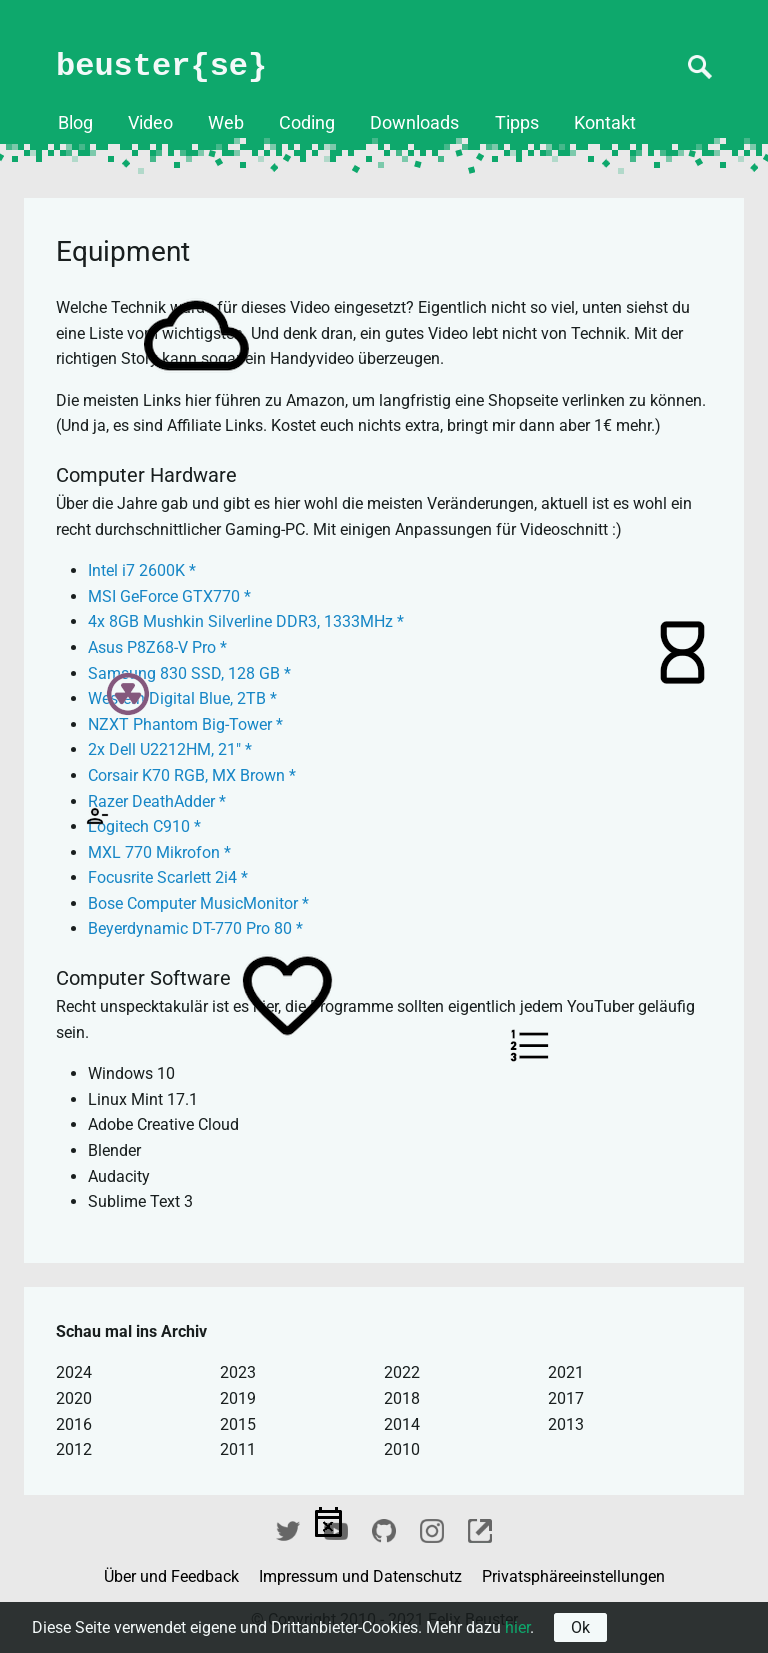  I want to click on access cloud storage, so click(196, 335).